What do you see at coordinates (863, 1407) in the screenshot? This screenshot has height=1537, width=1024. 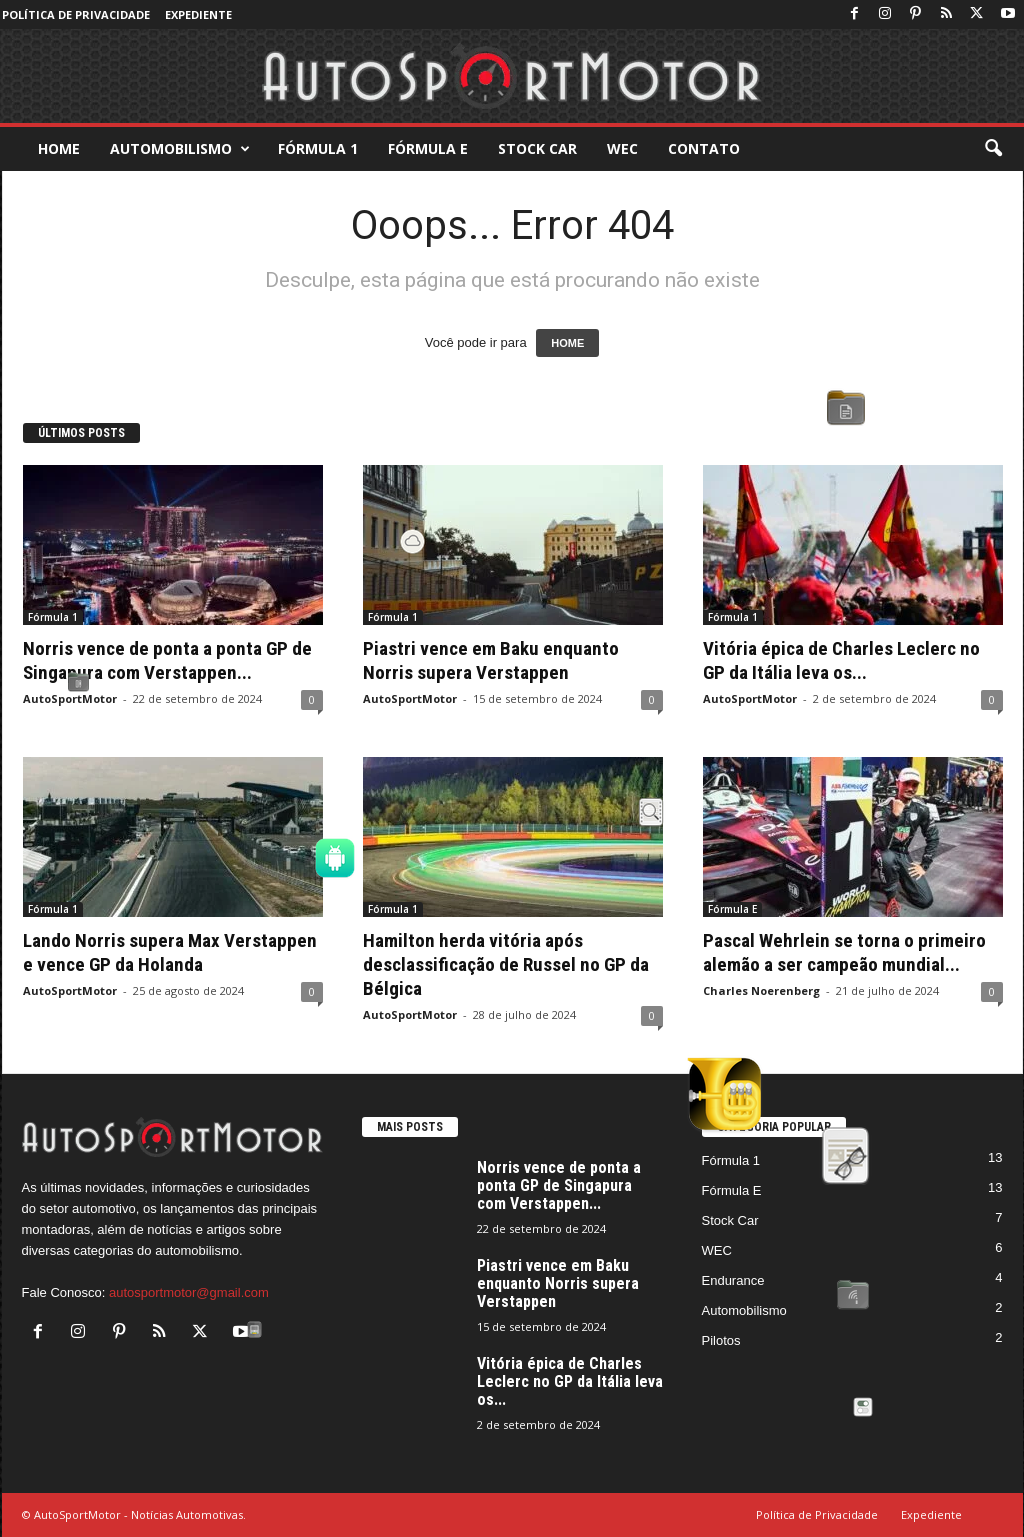 I see `open gnome tweaks settings` at bounding box center [863, 1407].